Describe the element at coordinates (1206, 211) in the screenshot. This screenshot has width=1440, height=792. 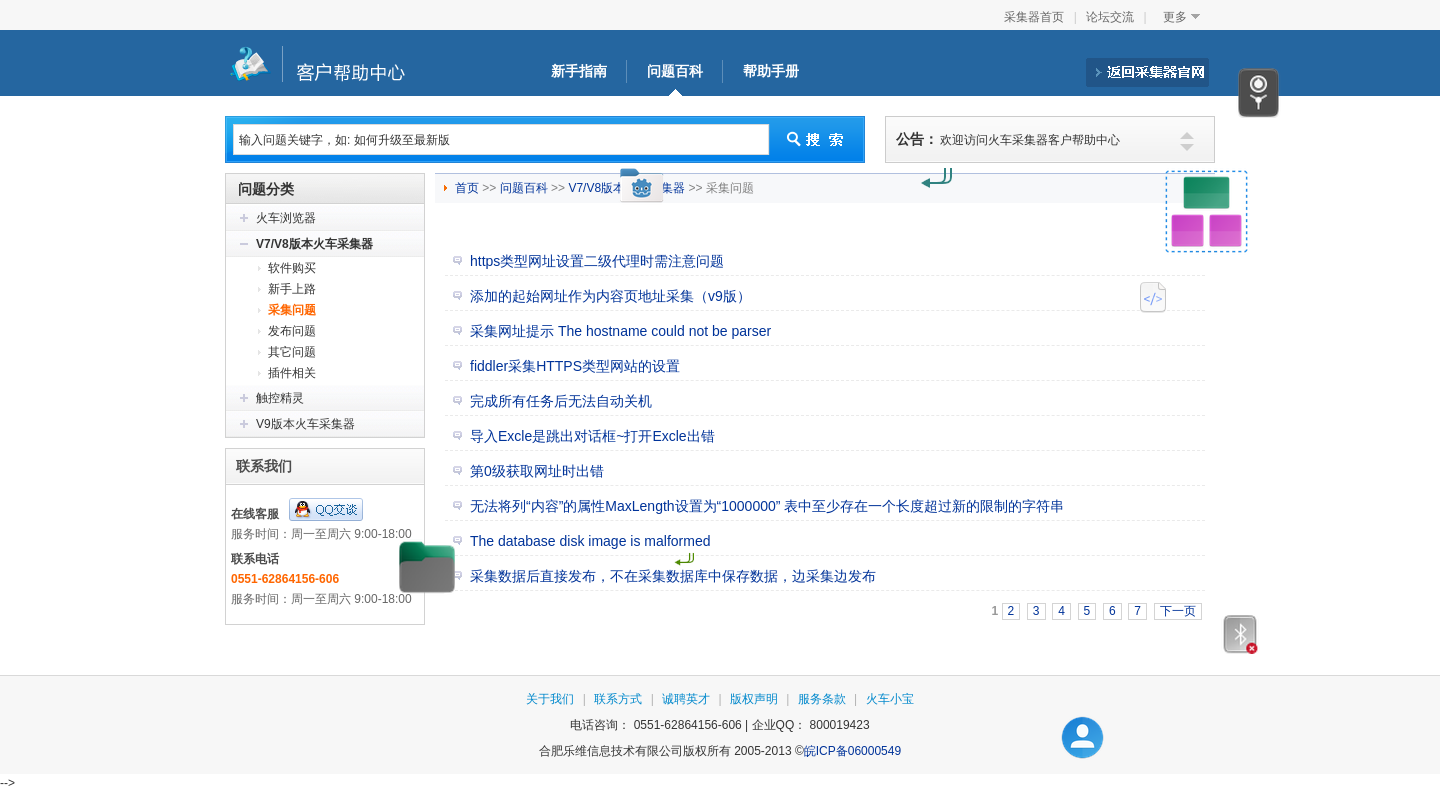
I see `select all items in the current view` at that location.